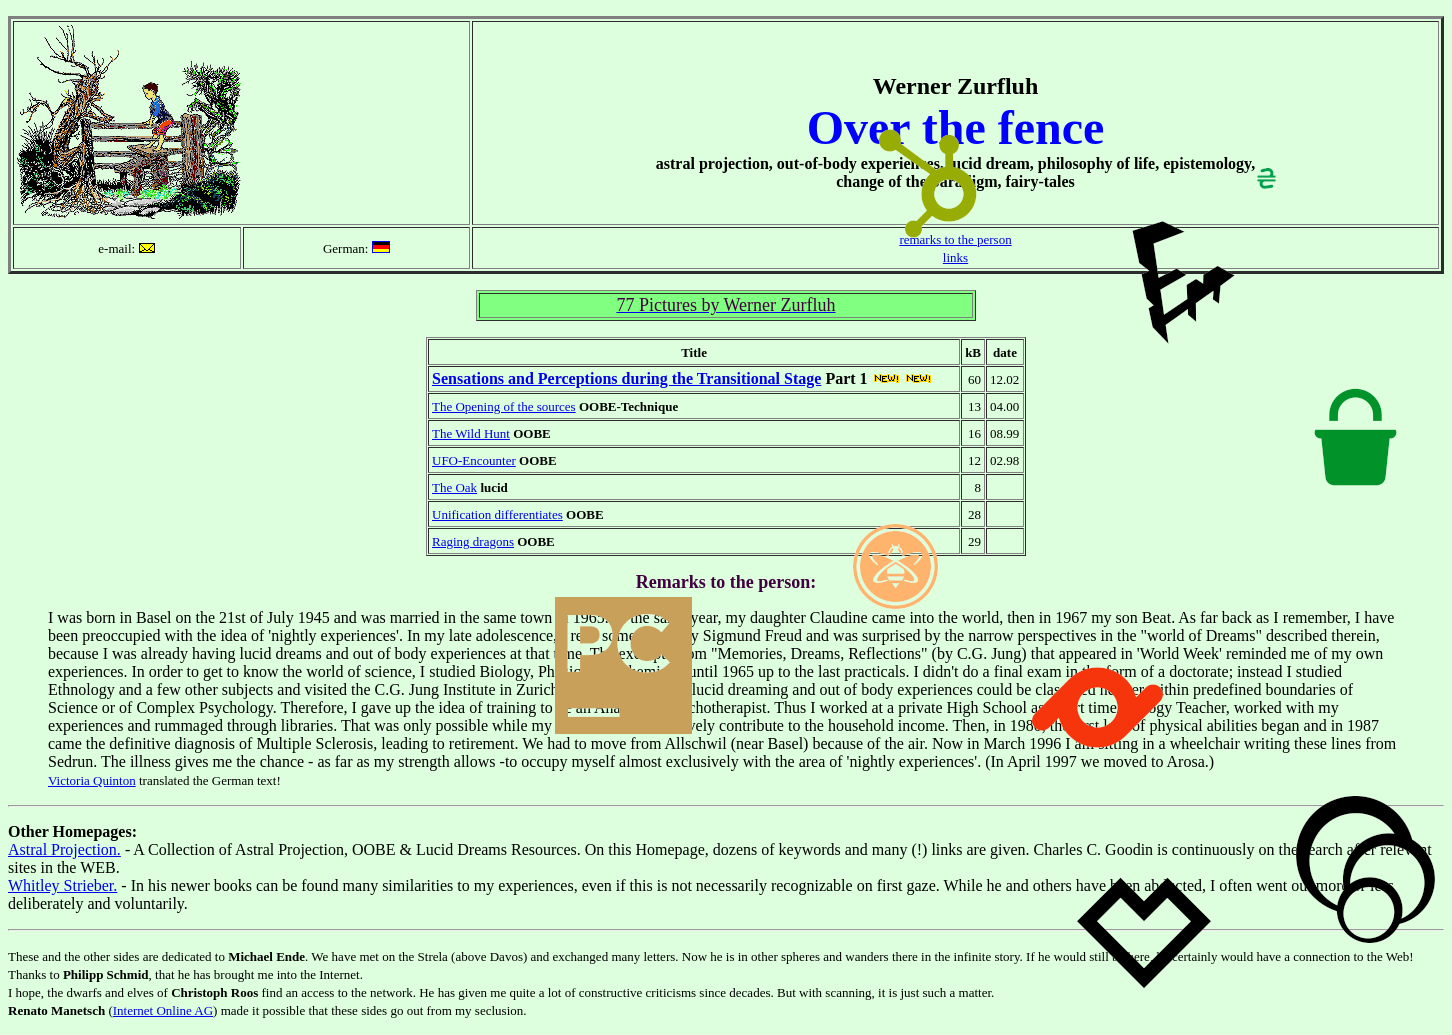  I want to click on open HubSpot integration, so click(927, 183).